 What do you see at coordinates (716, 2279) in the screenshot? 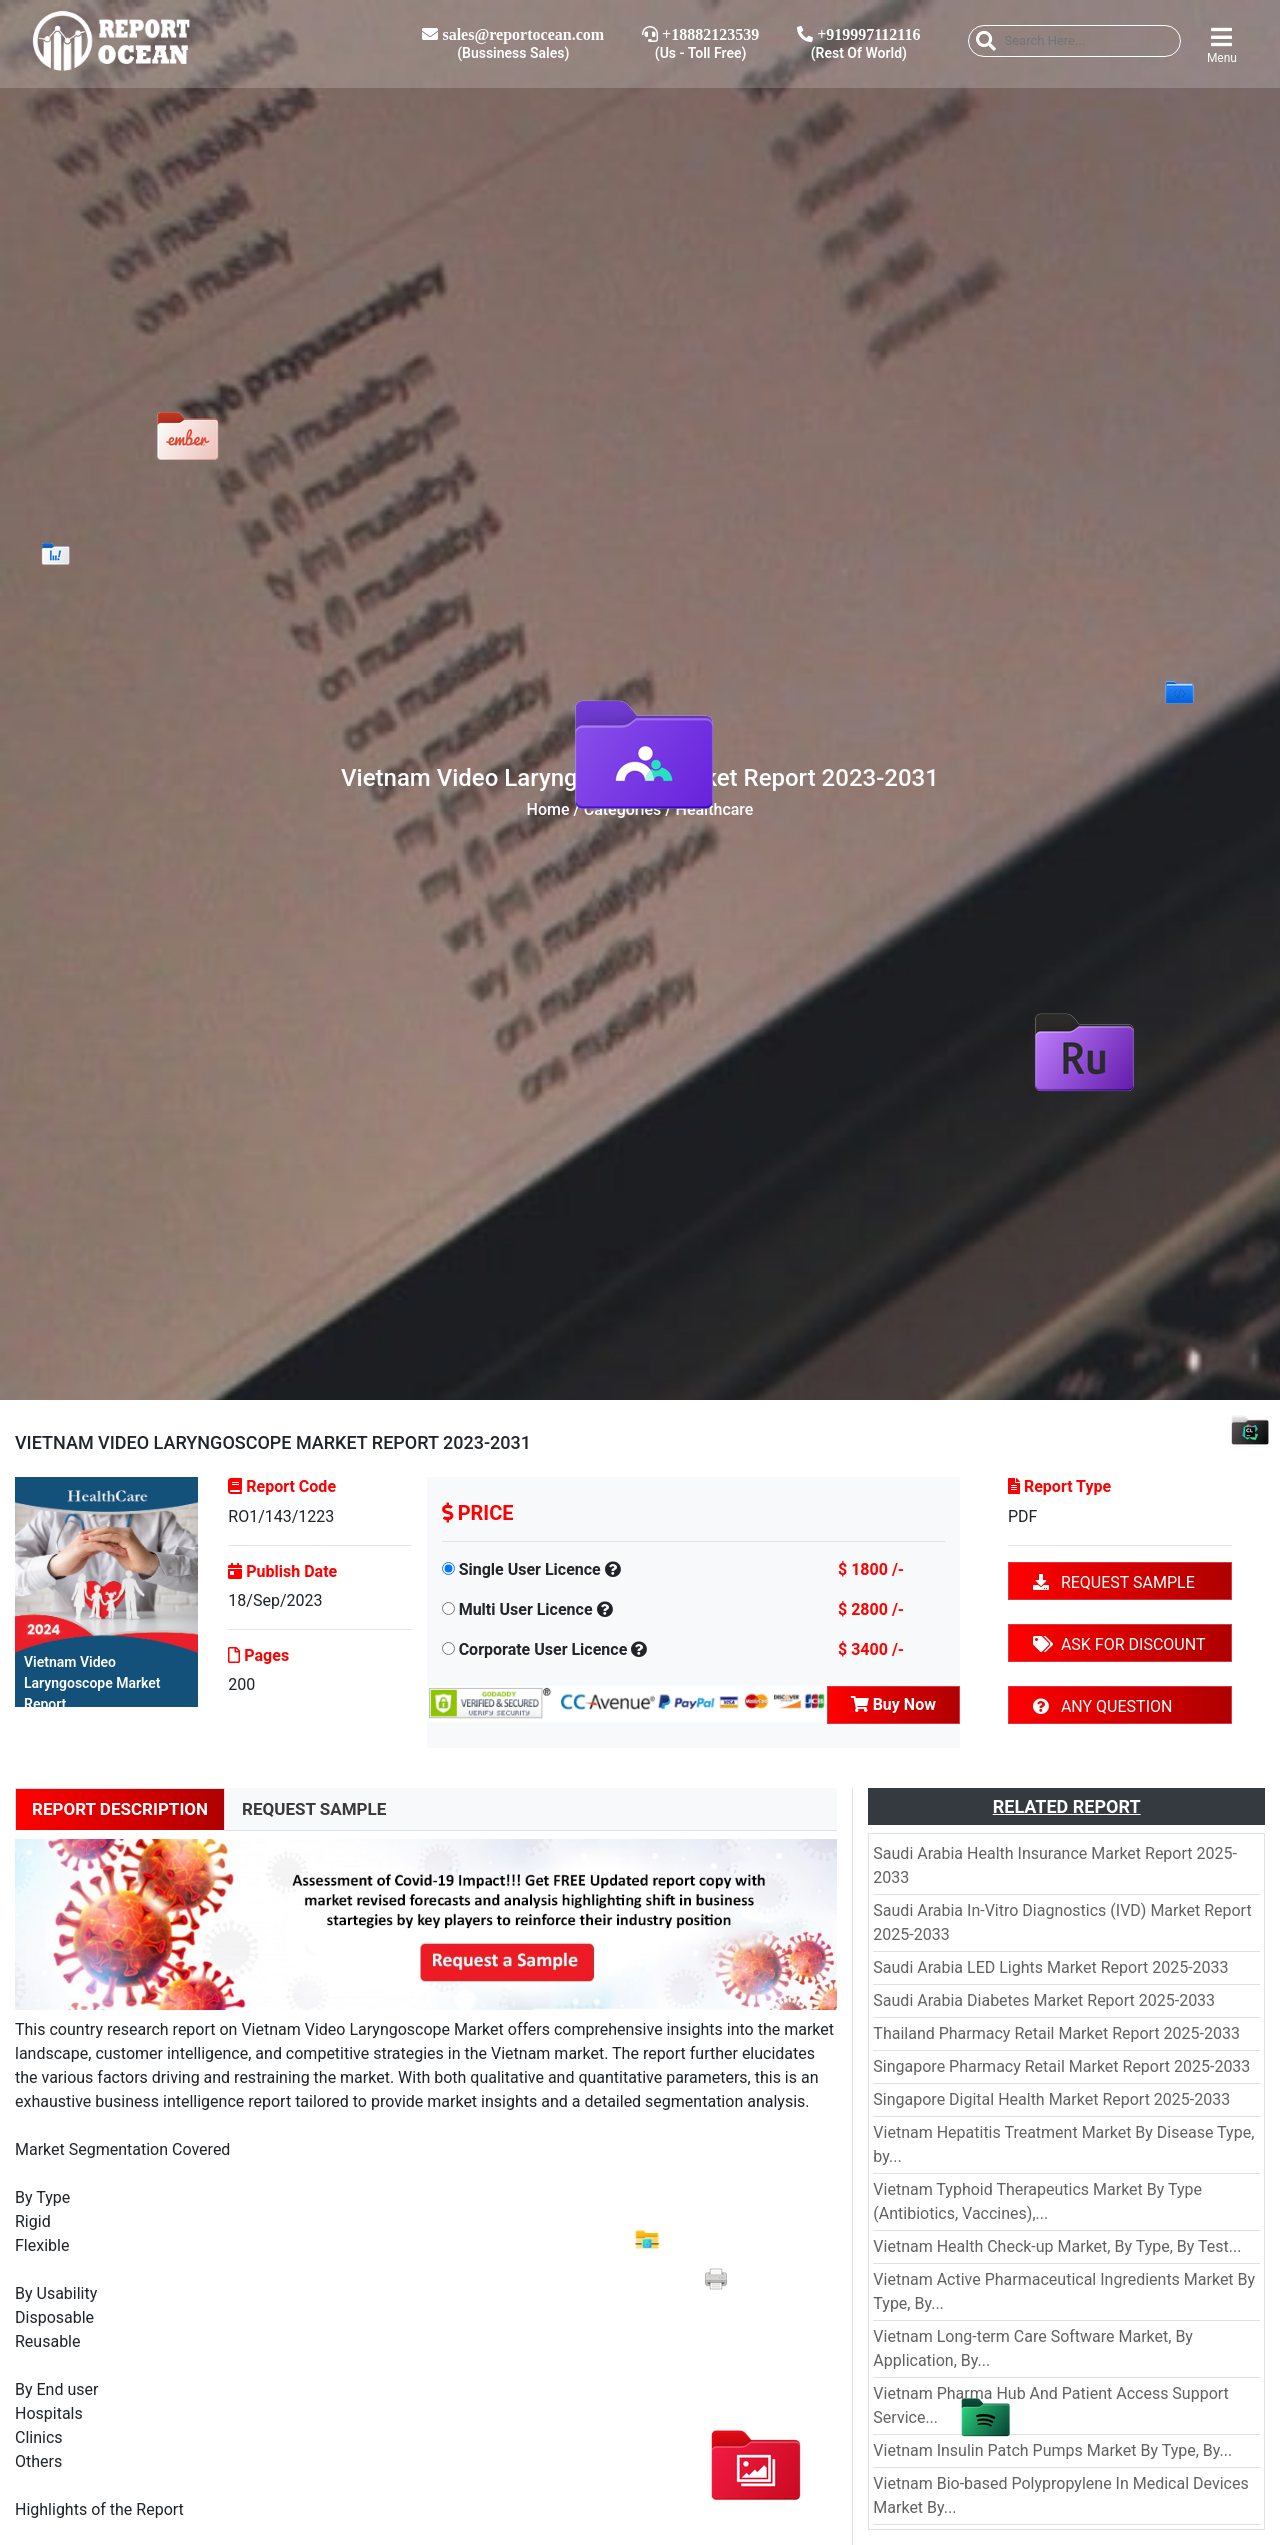
I see `print the current document` at bounding box center [716, 2279].